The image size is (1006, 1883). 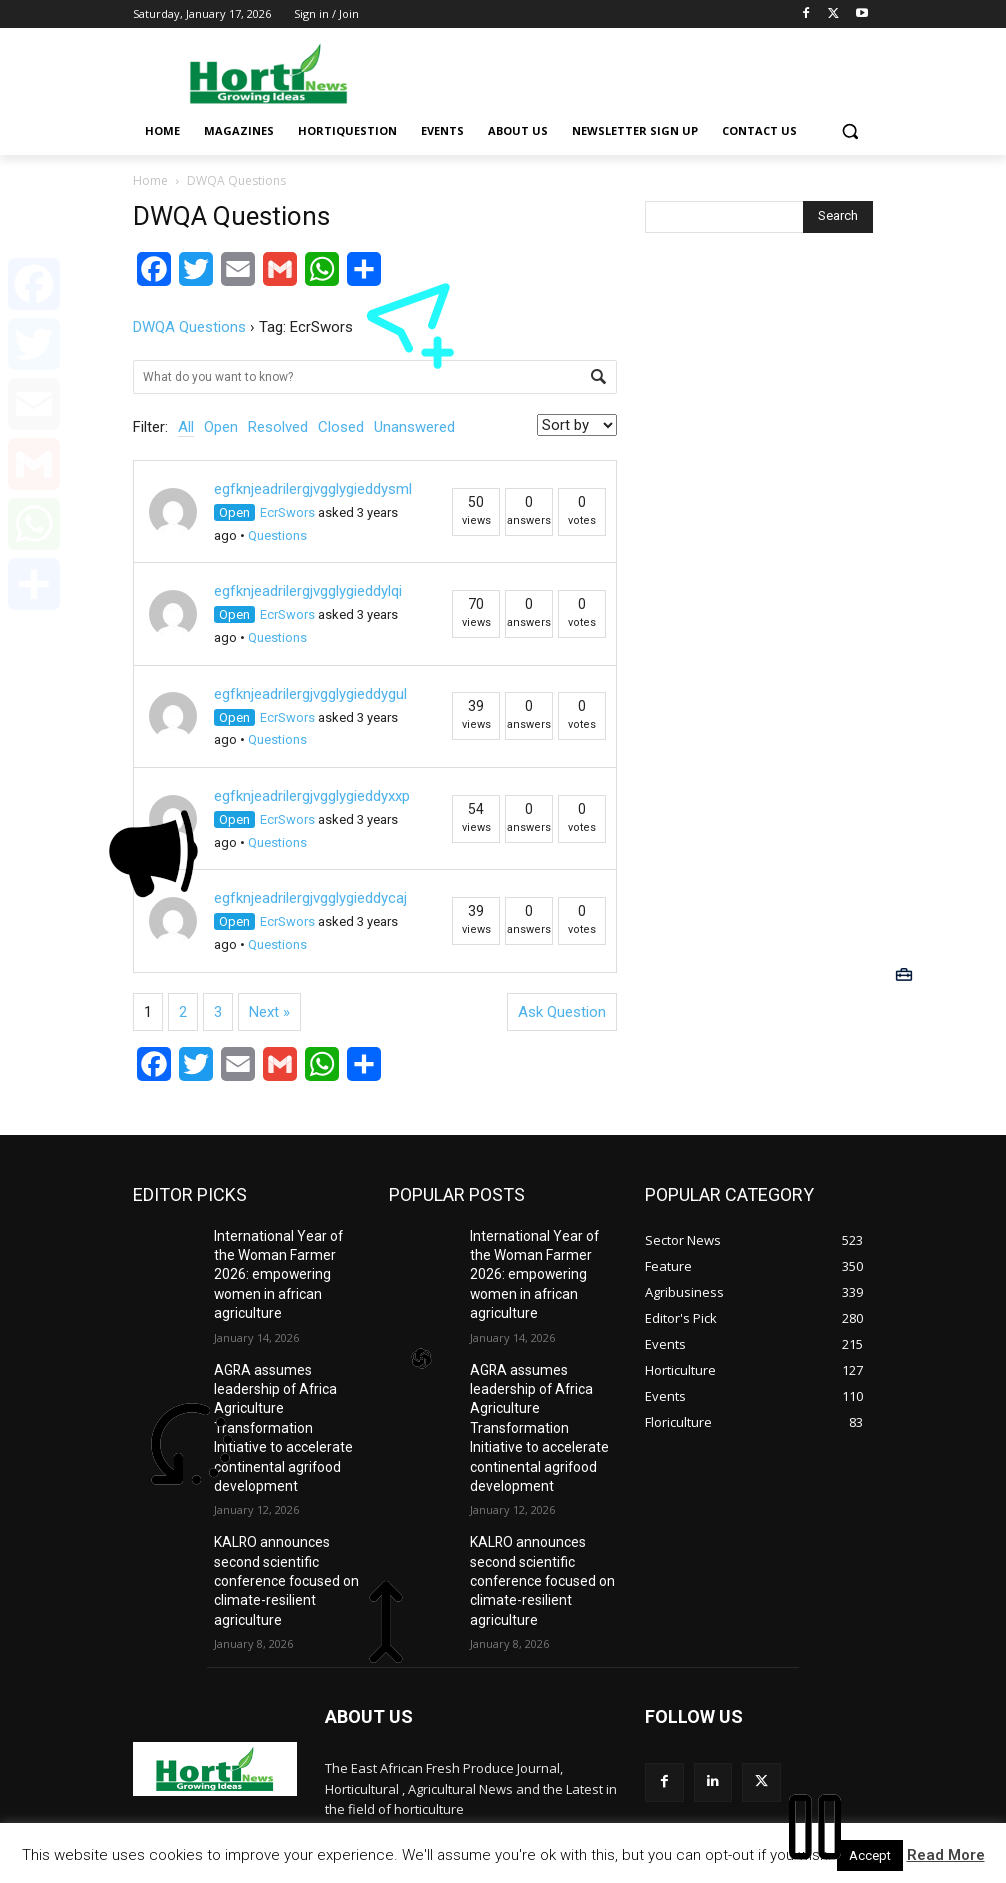 I want to click on scroll to top of page, so click(x=386, y=1622).